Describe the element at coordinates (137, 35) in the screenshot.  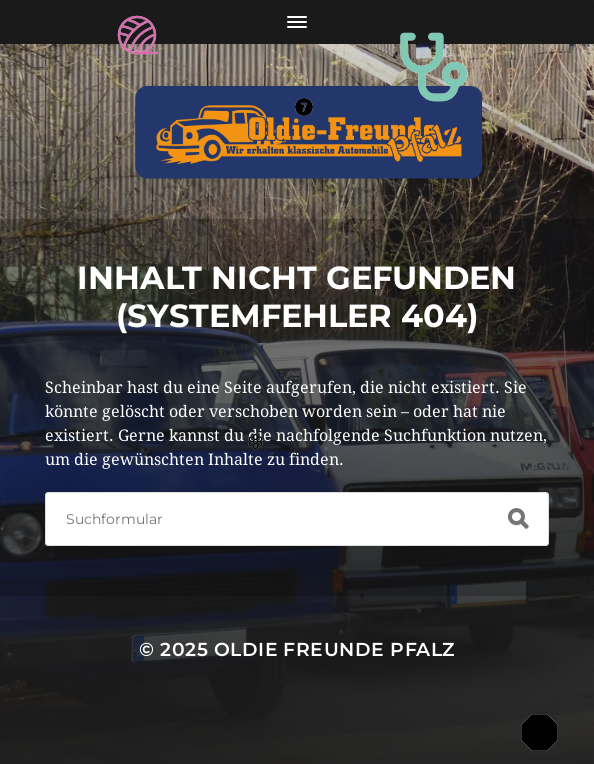
I see `access knitting or crochet projects` at that location.